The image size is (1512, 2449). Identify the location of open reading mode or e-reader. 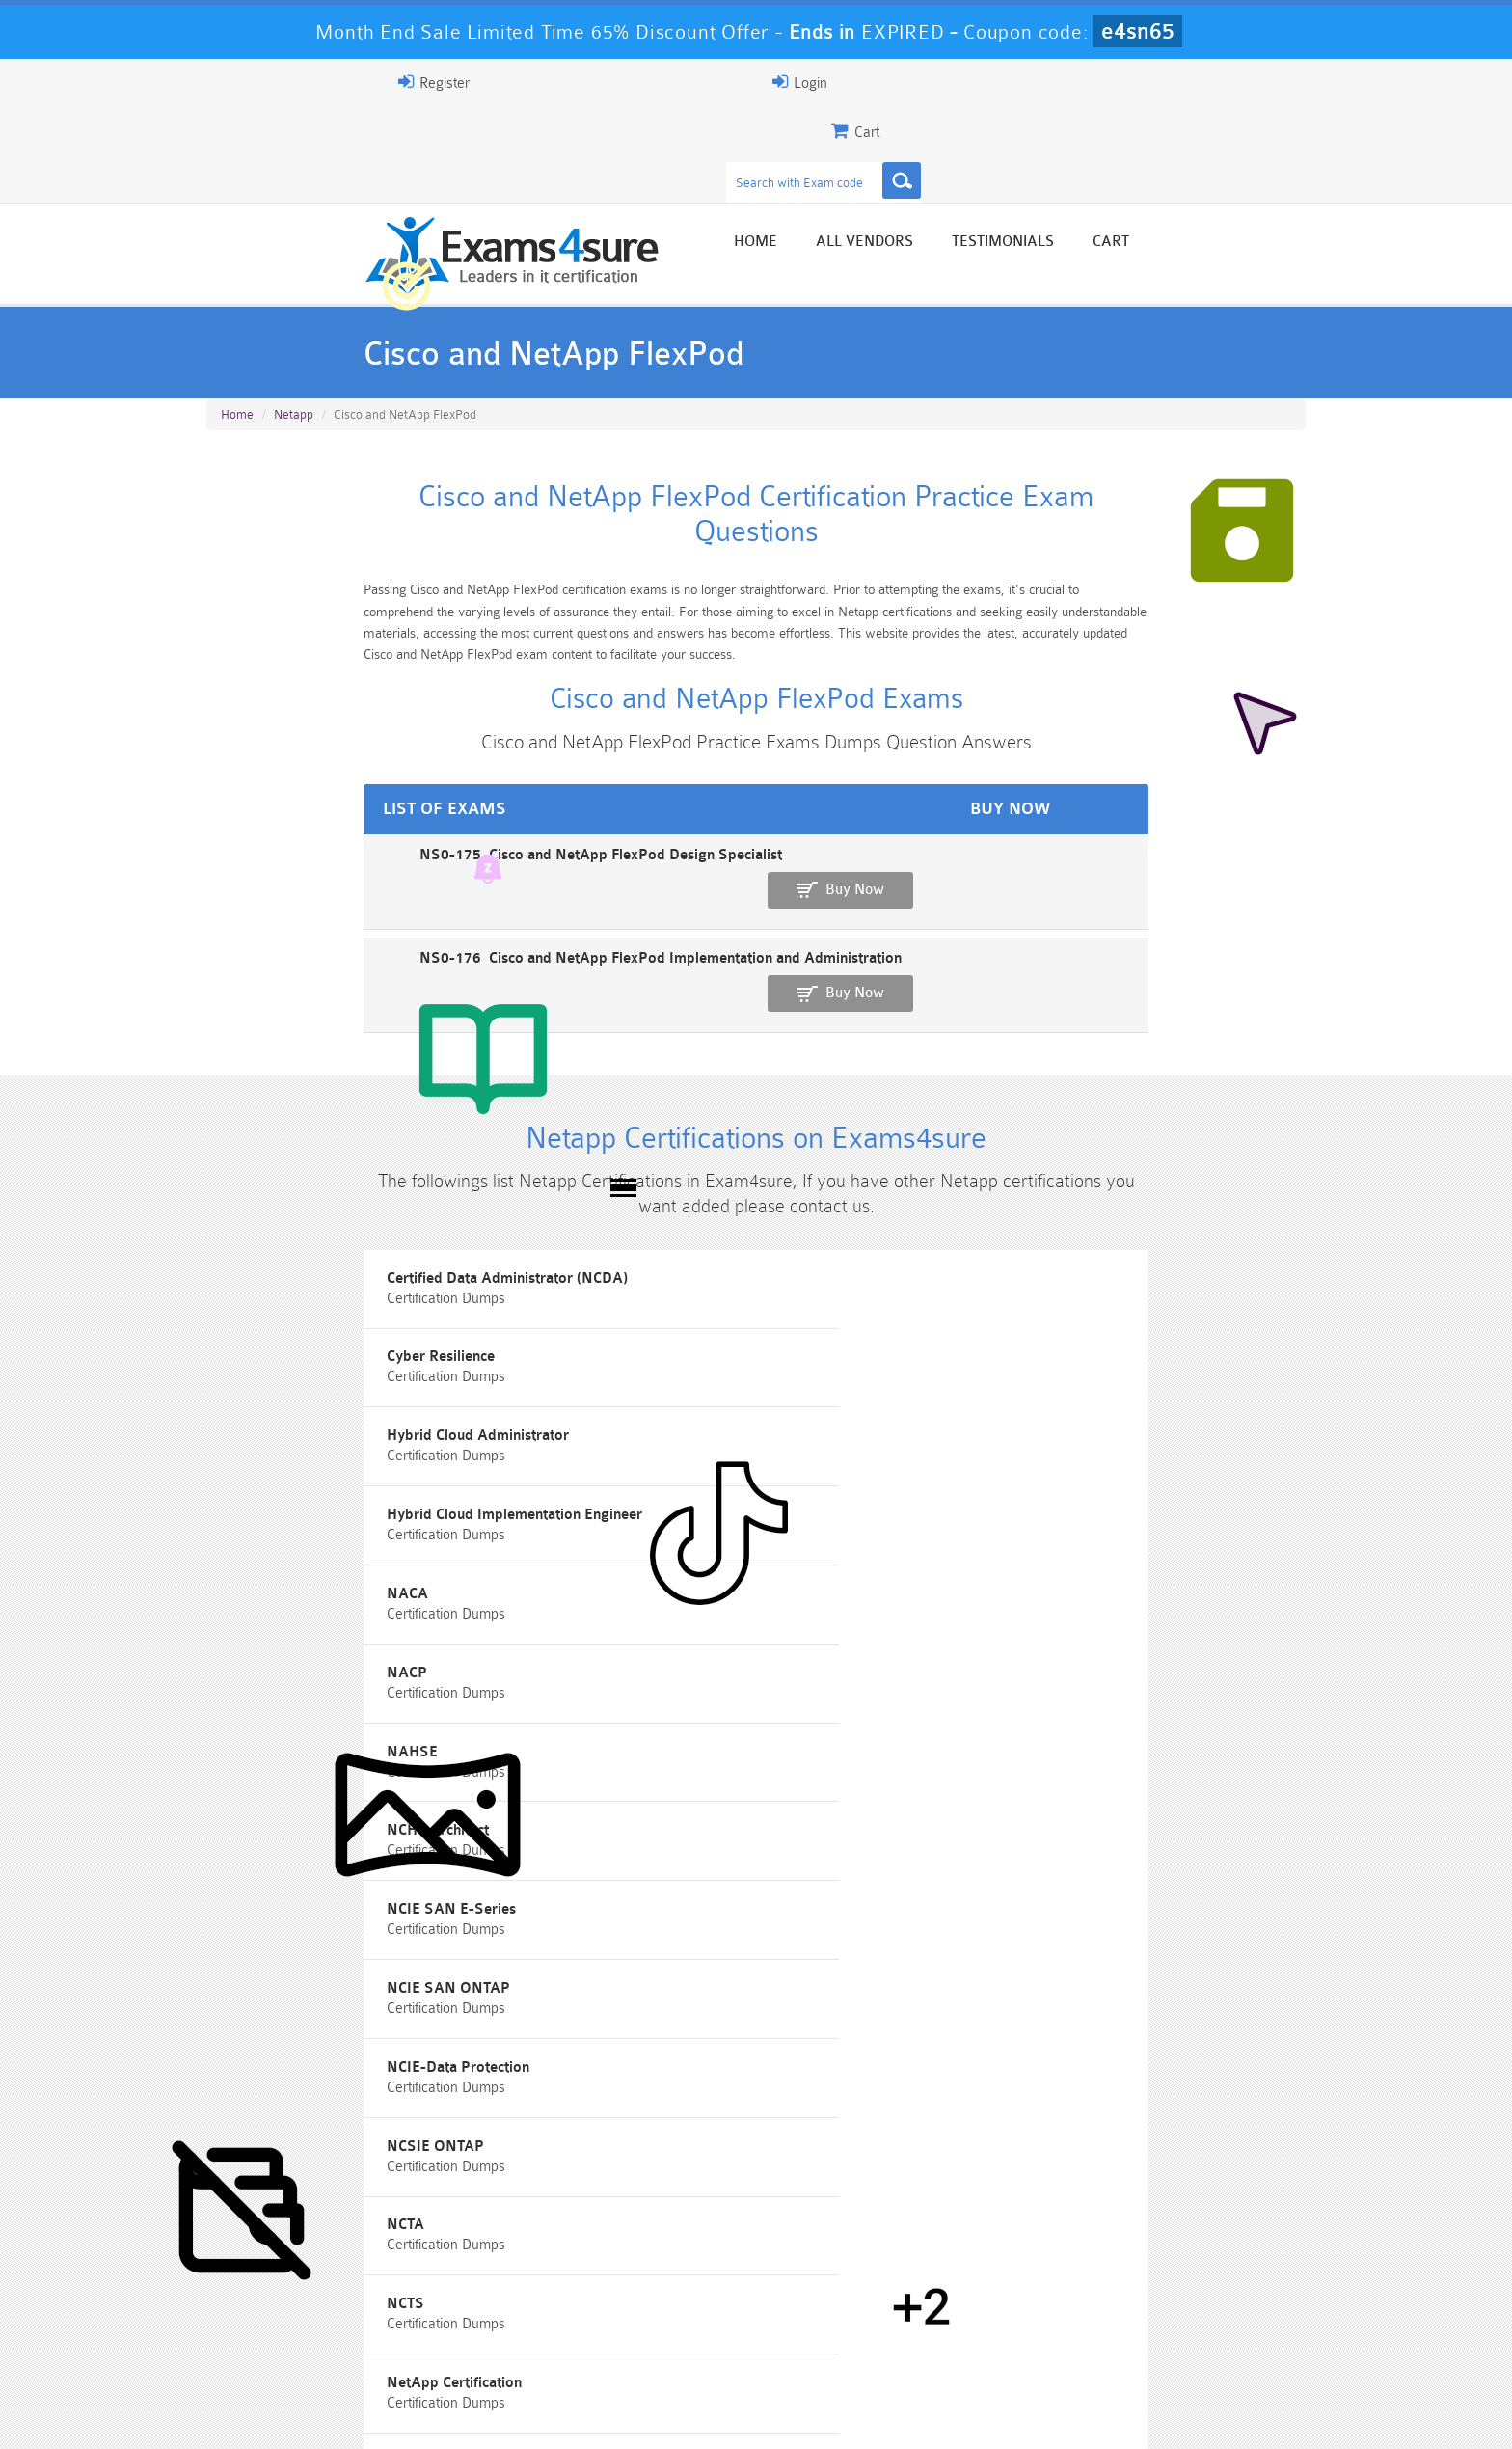
(483, 1050).